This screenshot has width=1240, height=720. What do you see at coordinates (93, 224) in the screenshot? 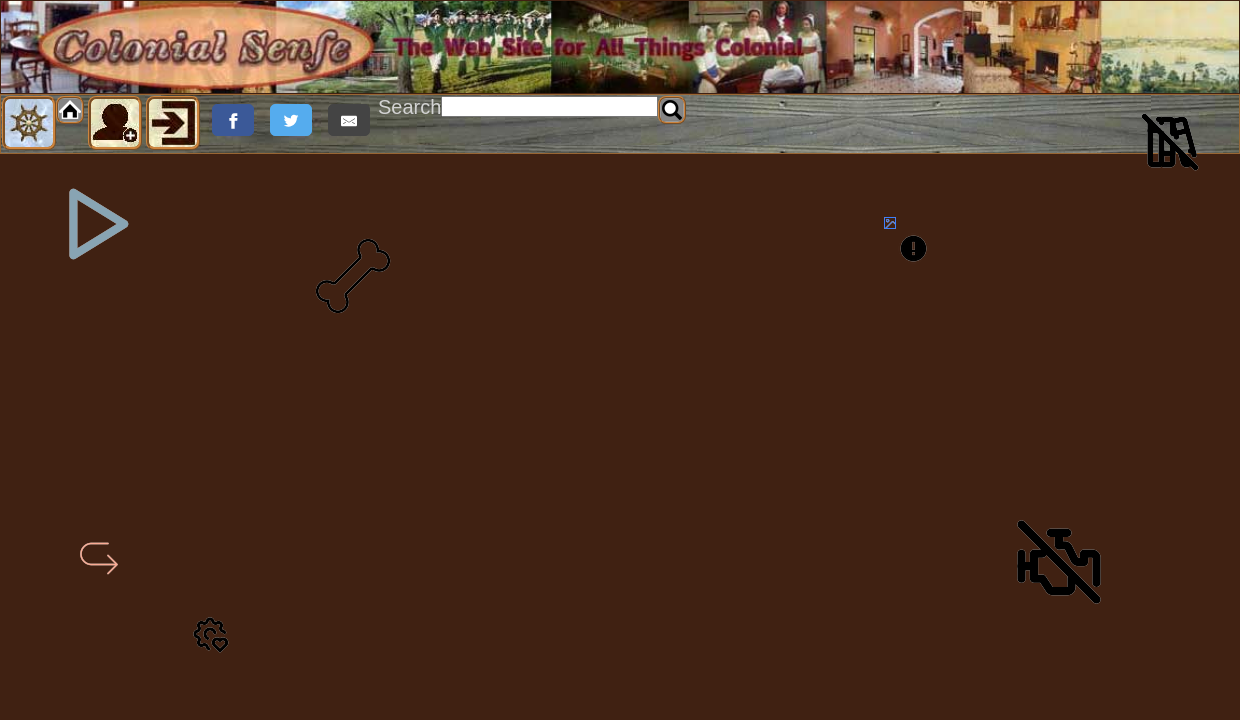
I see `play media or start playback` at bounding box center [93, 224].